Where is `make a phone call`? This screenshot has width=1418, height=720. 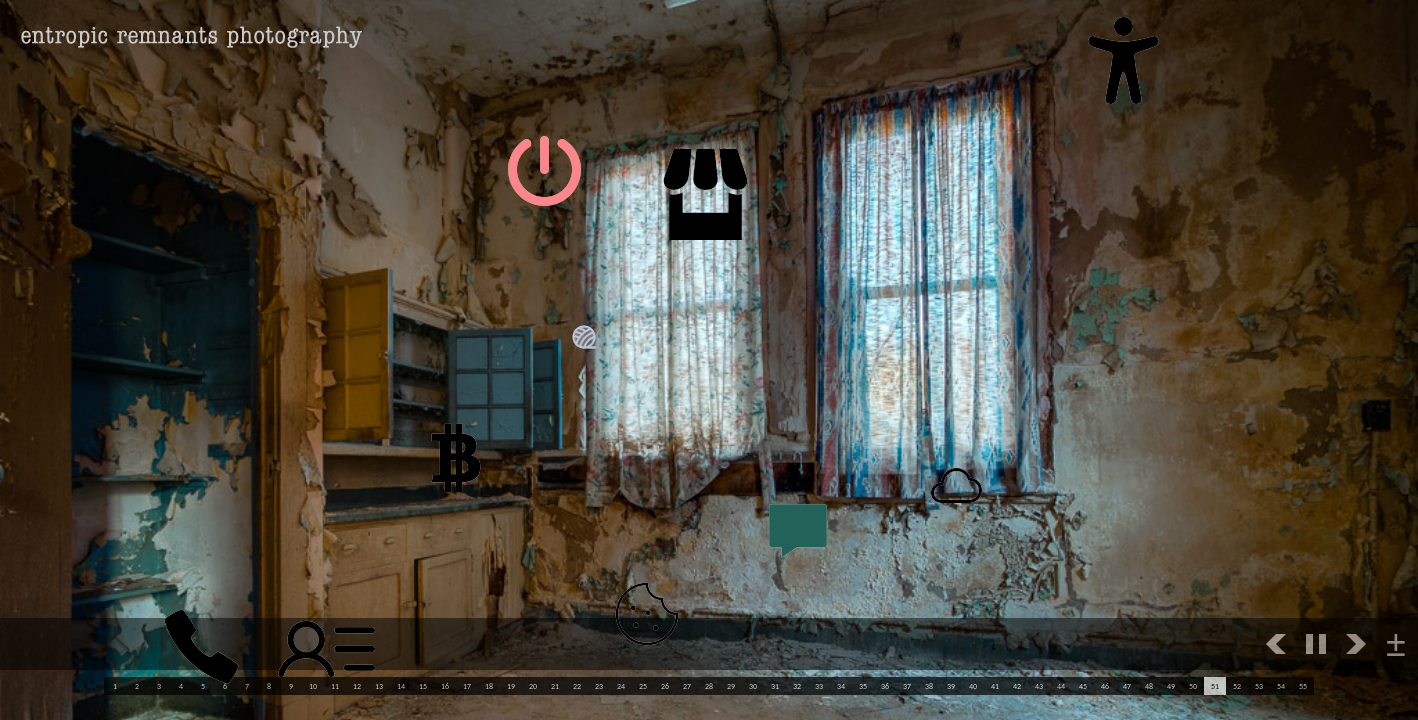
make a phone call is located at coordinates (201, 646).